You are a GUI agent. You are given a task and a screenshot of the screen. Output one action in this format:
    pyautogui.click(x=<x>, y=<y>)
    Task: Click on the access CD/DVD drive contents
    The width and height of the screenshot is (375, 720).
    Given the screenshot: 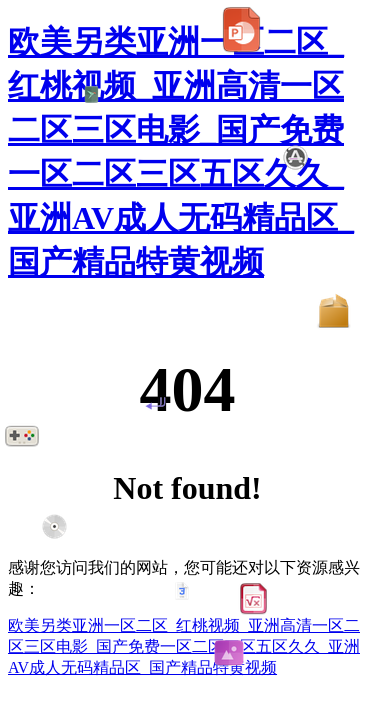 What is the action you would take?
    pyautogui.click(x=54, y=526)
    